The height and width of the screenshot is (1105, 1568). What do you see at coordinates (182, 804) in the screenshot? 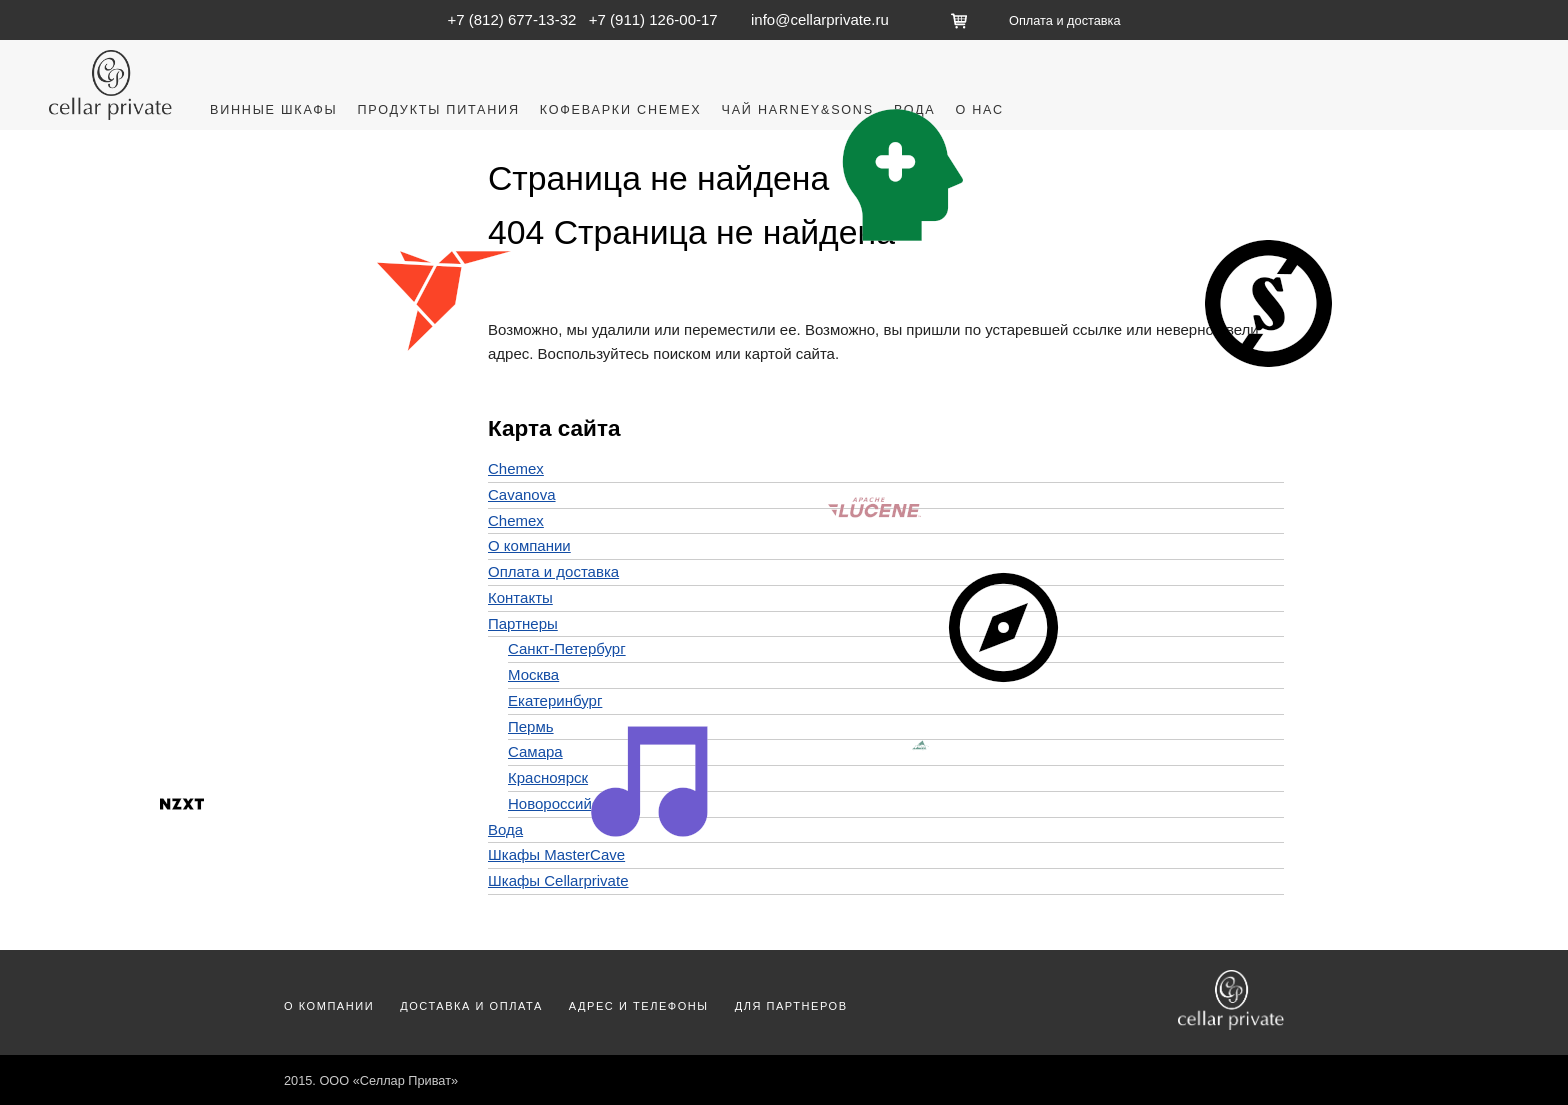
I see `NZXT brand logo` at bounding box center [182, 804].